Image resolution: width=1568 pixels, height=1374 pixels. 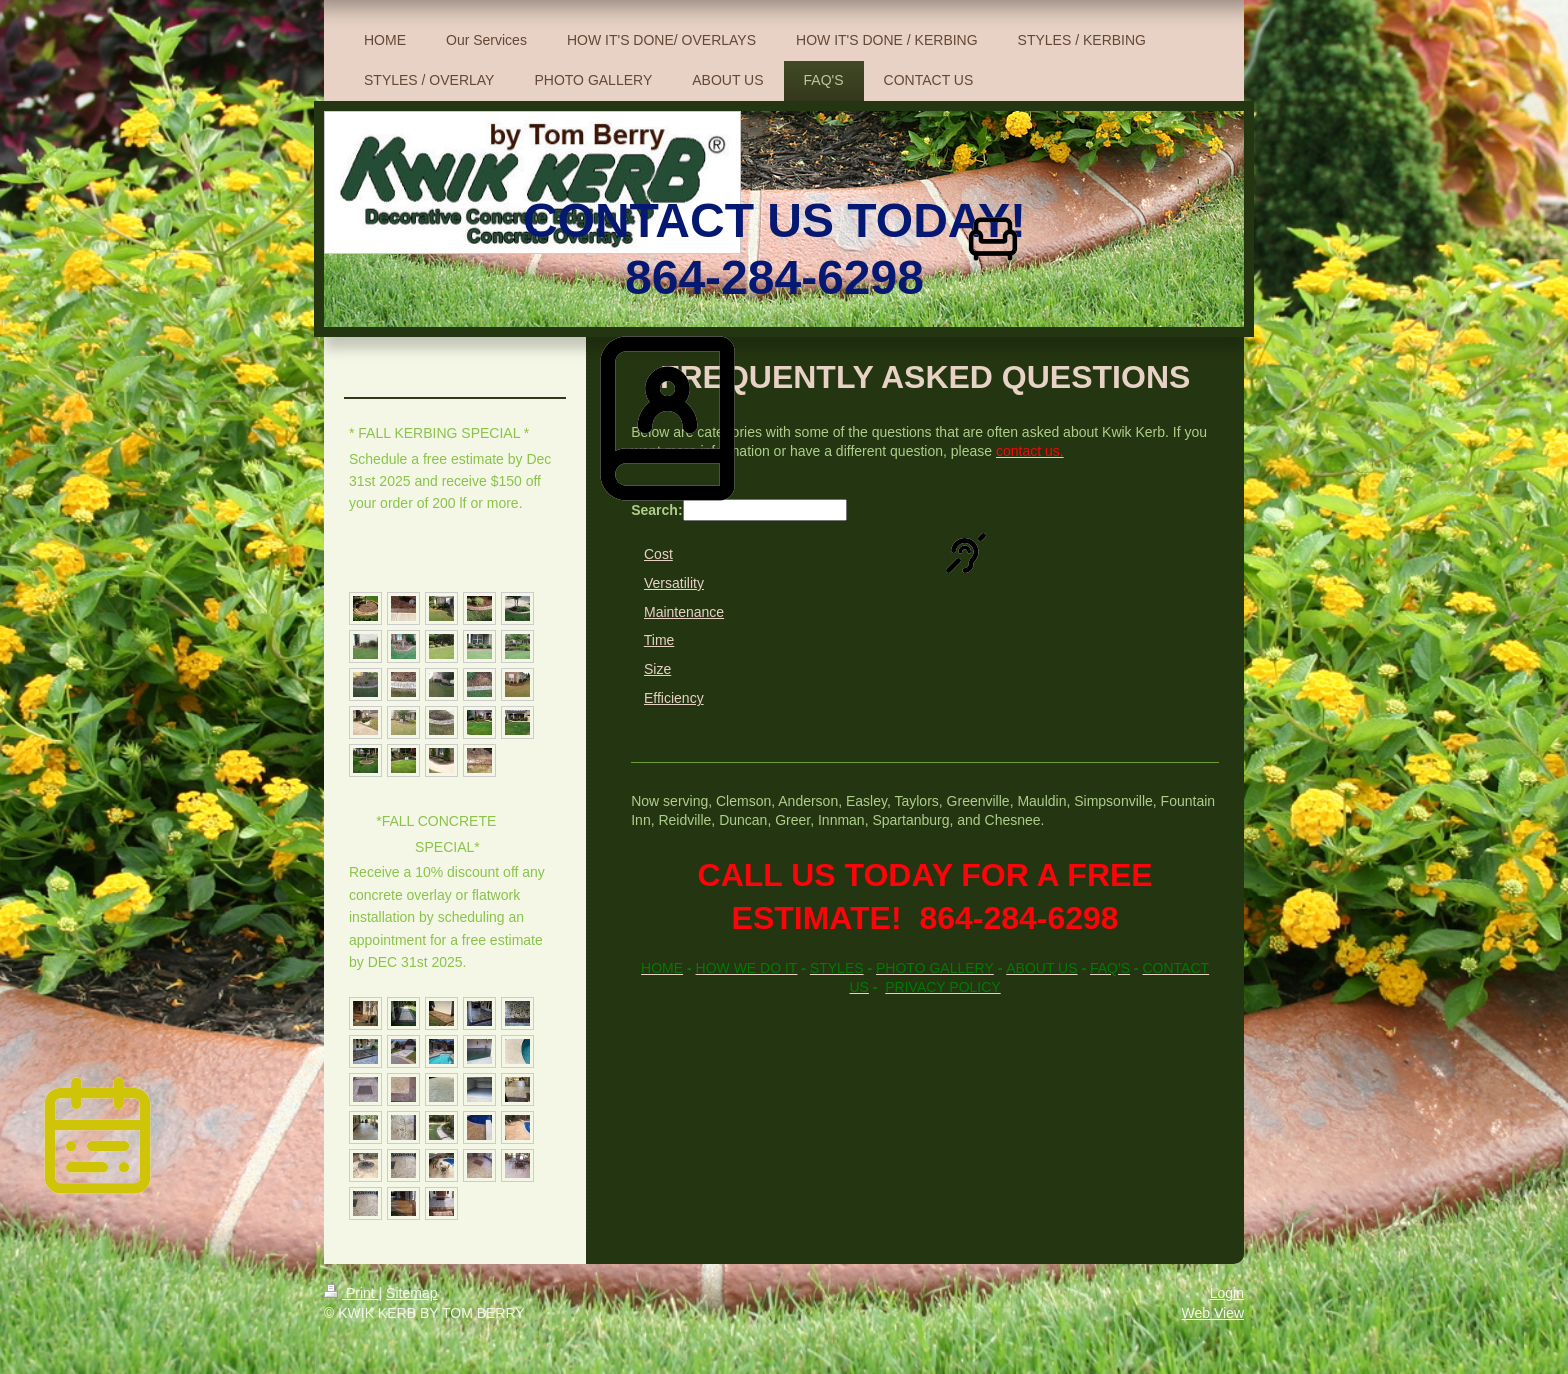 I want to click on view contact directory, so click(x=667, y=418).